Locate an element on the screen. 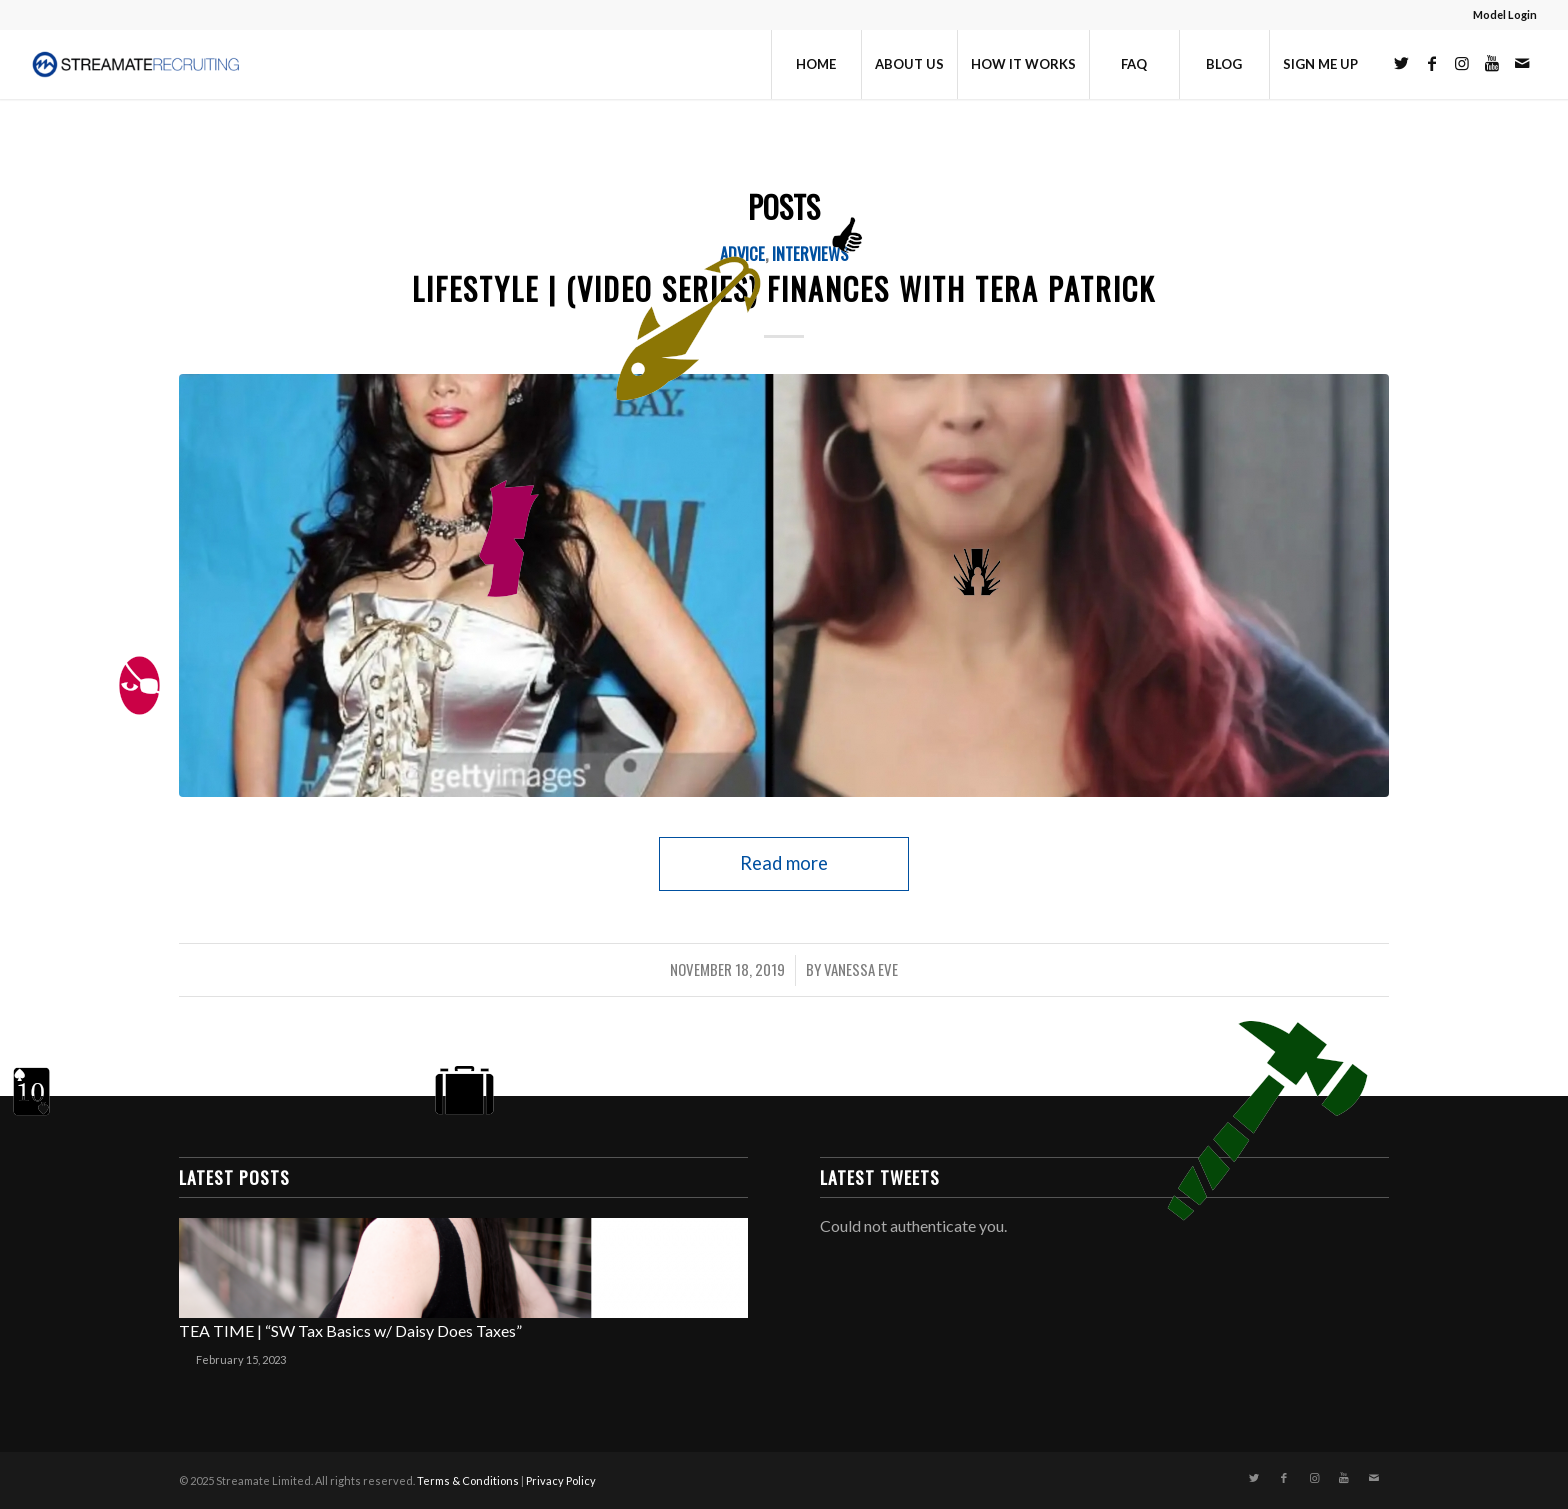 The height and width of the screenshot is (1509, 1568). access fishing mini-game or activity is located at coordinates (689, 327).